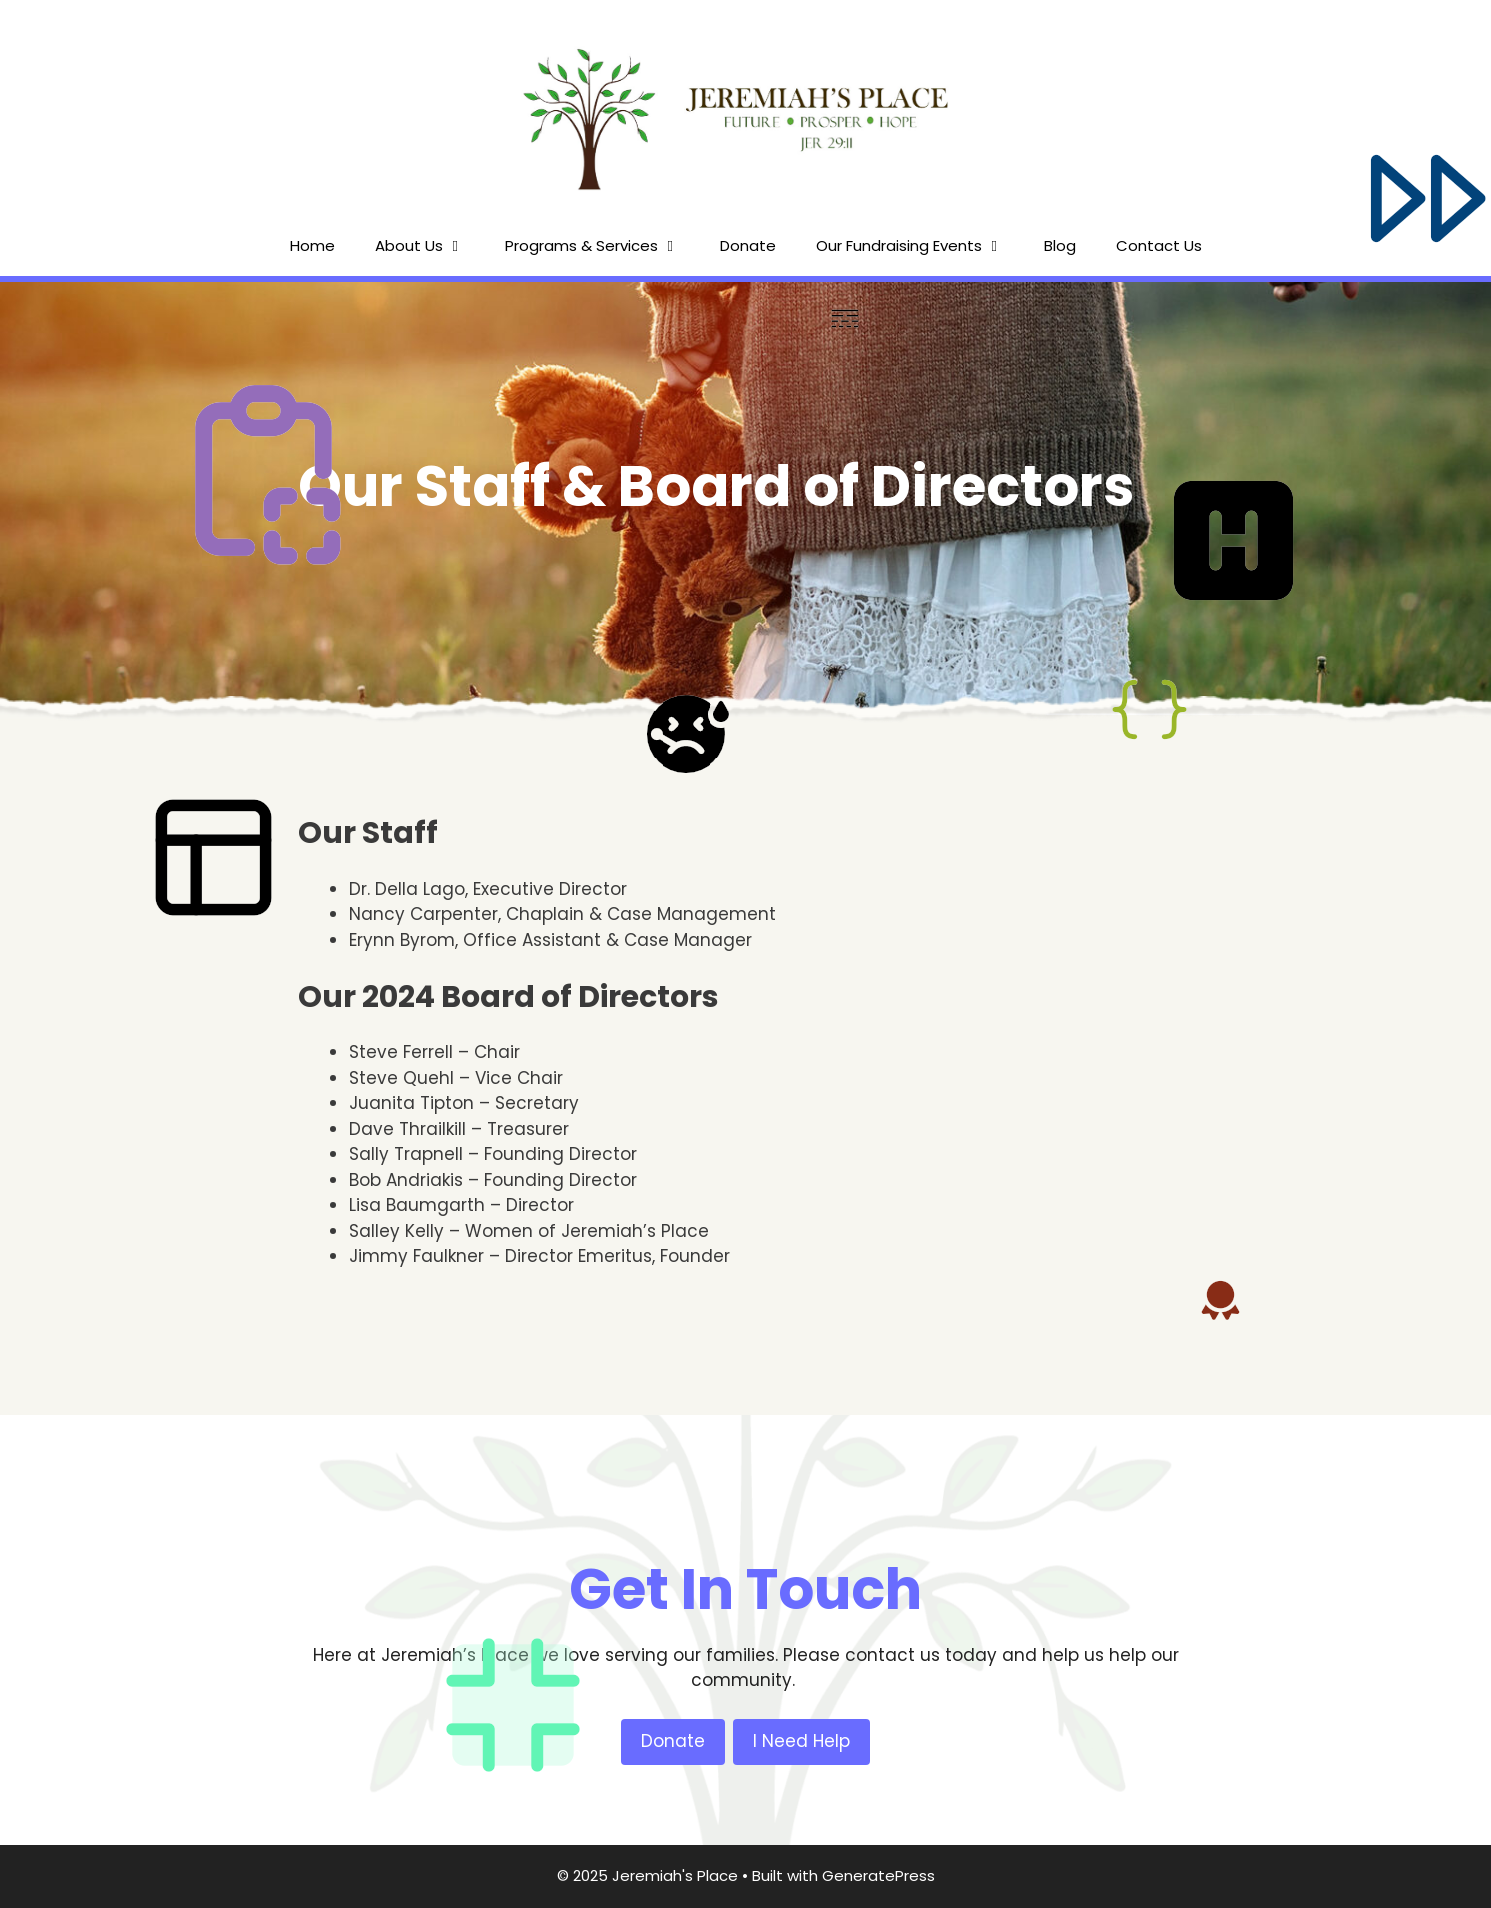 Image resolution: width=1491 pixels, height=1908 pixels. I want to click on copy to clipboard, so click(263, 470).